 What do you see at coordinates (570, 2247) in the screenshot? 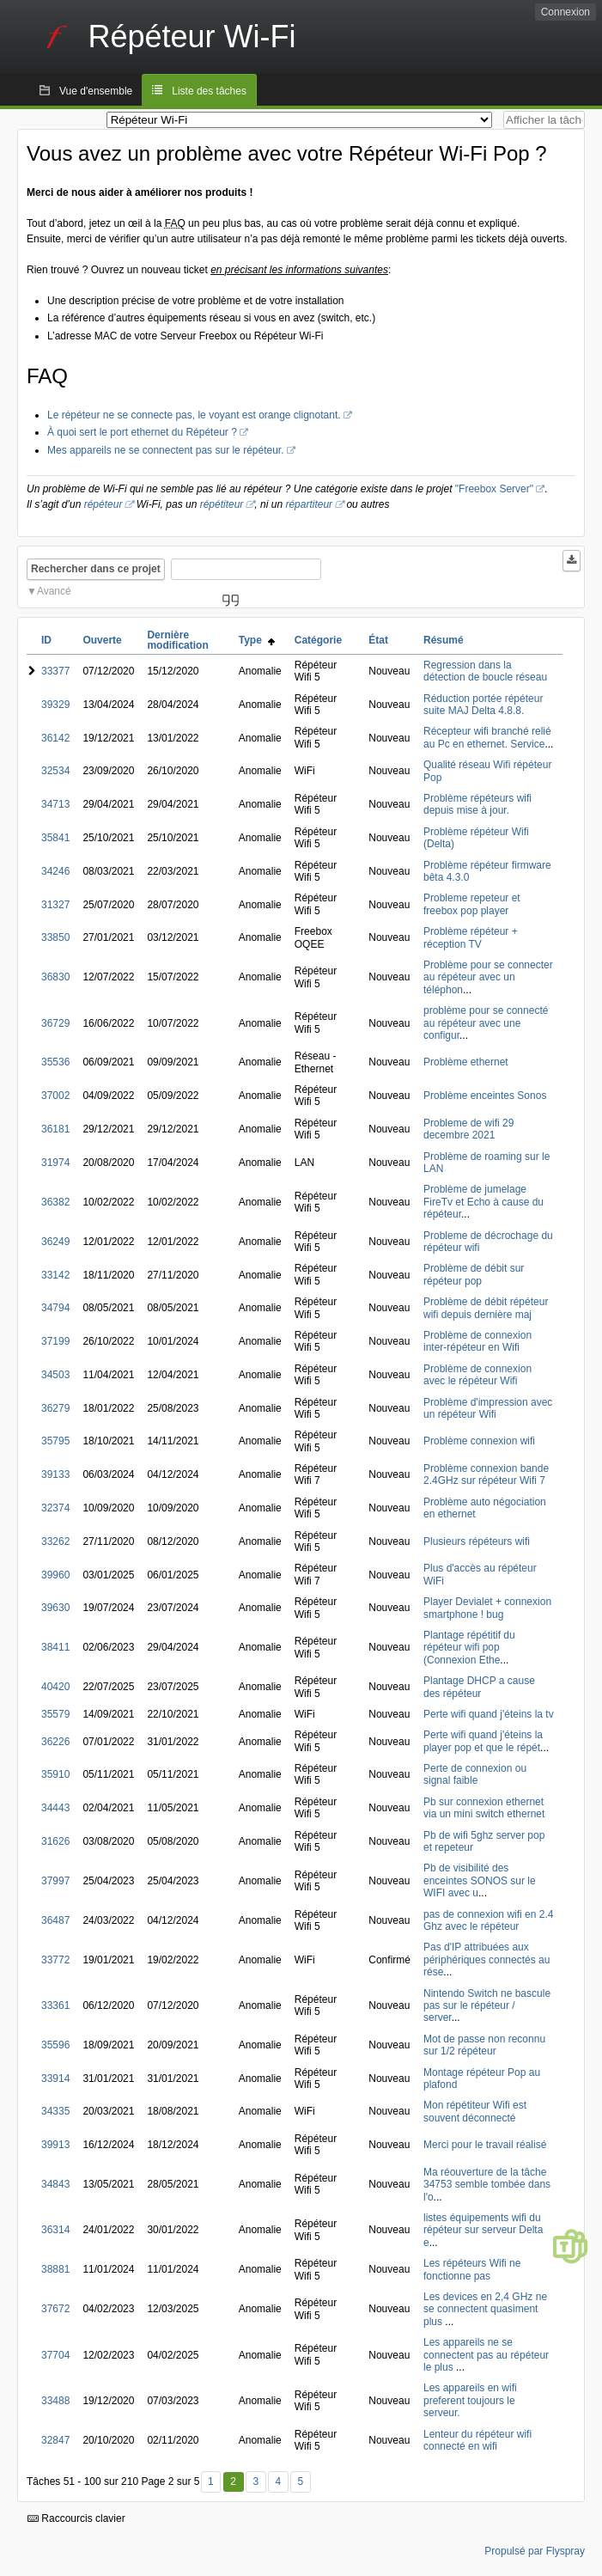
I see `open microsoft teams` at bounding box center [570, 2247].